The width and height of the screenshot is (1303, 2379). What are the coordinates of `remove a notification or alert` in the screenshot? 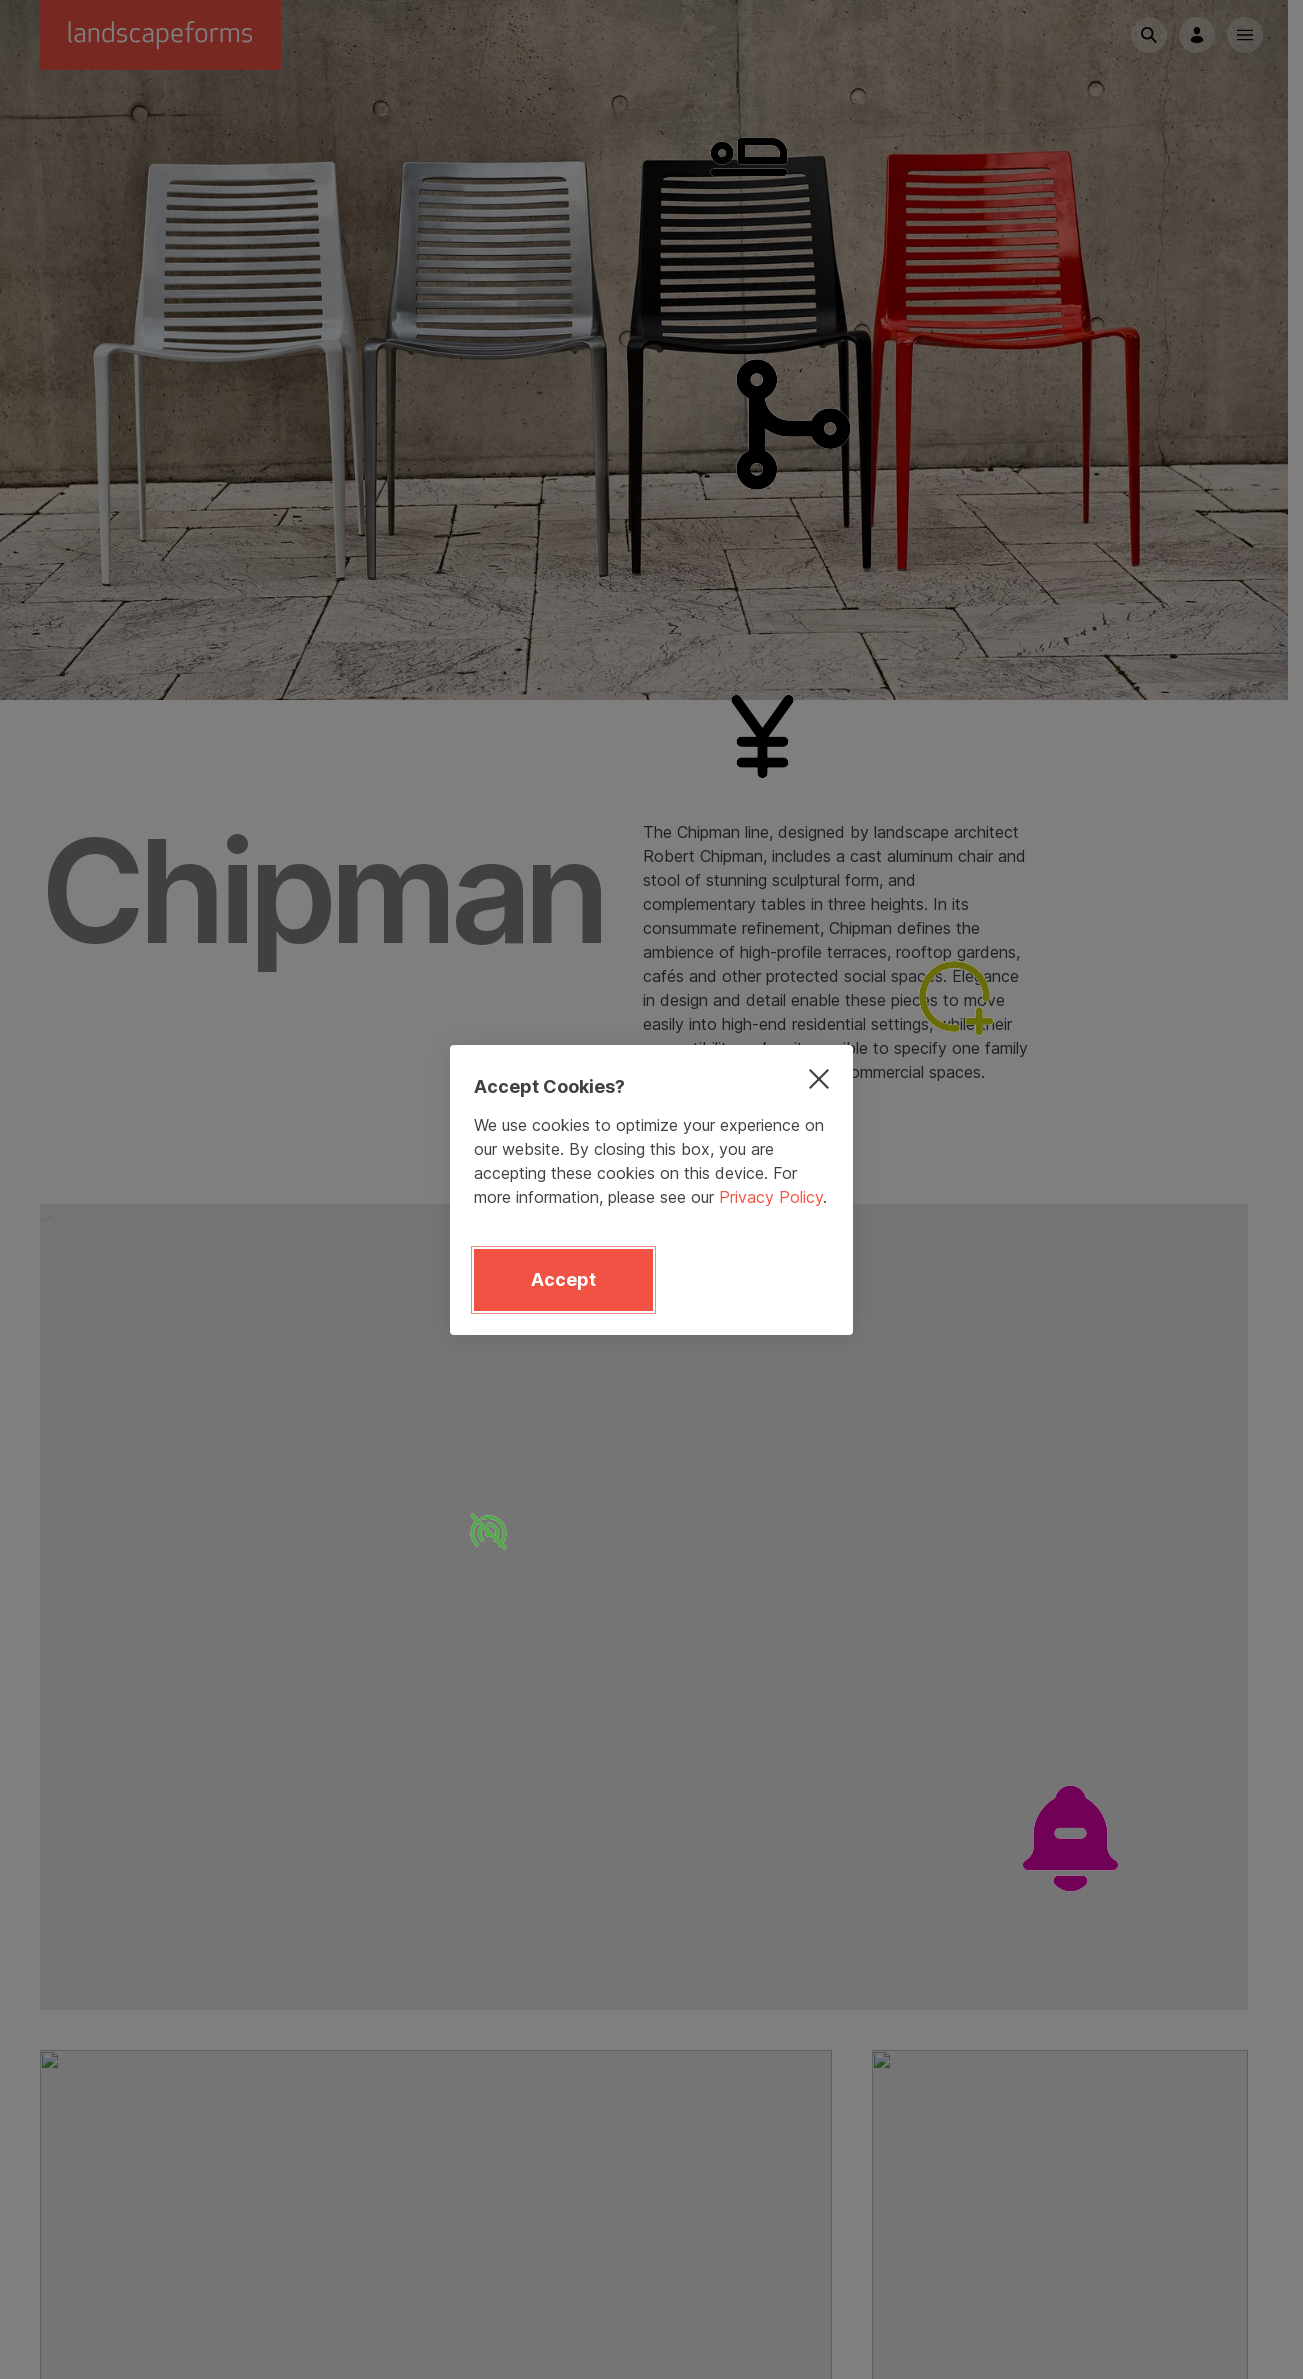 It's located at (1070, 1838).